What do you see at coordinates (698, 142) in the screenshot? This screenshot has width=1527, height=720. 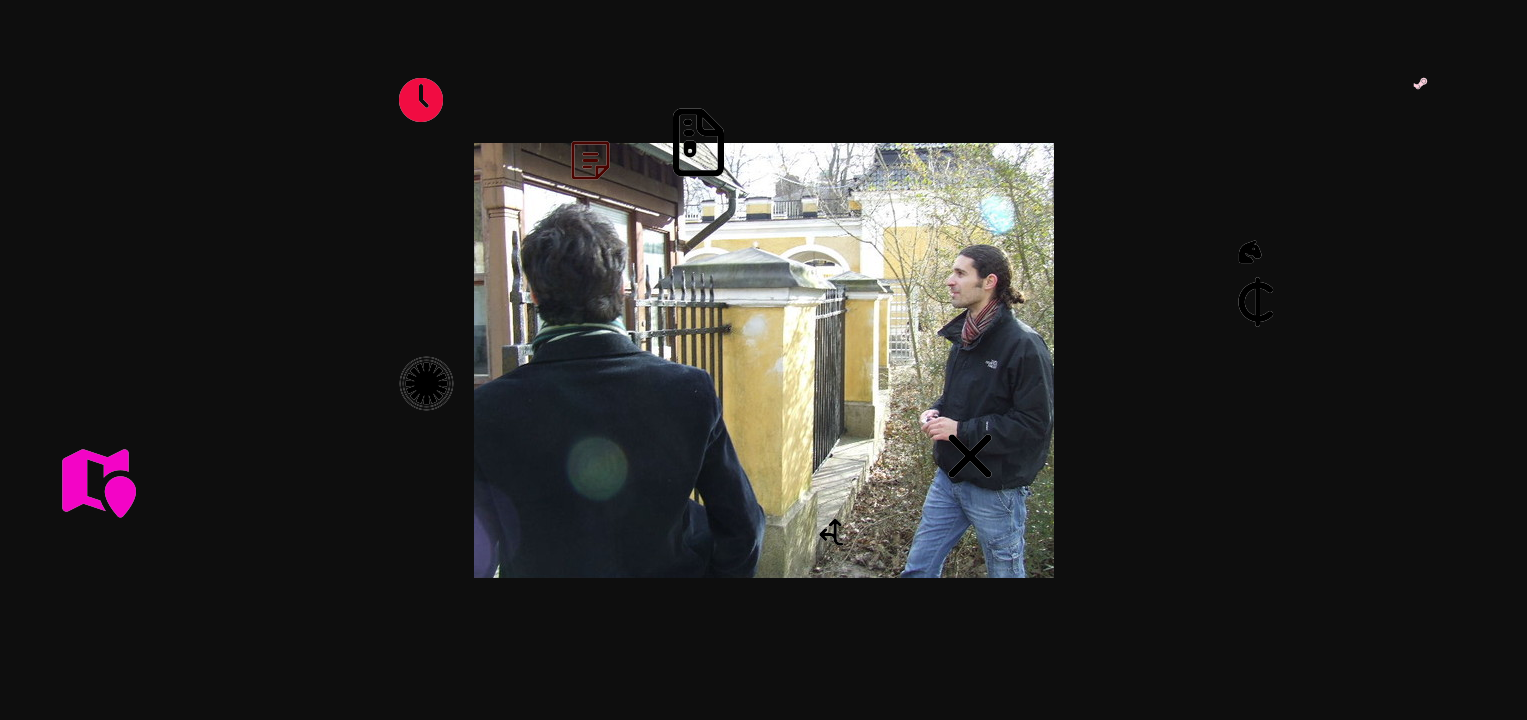 I see `compress or zip files` at bounding box center [698, 142].